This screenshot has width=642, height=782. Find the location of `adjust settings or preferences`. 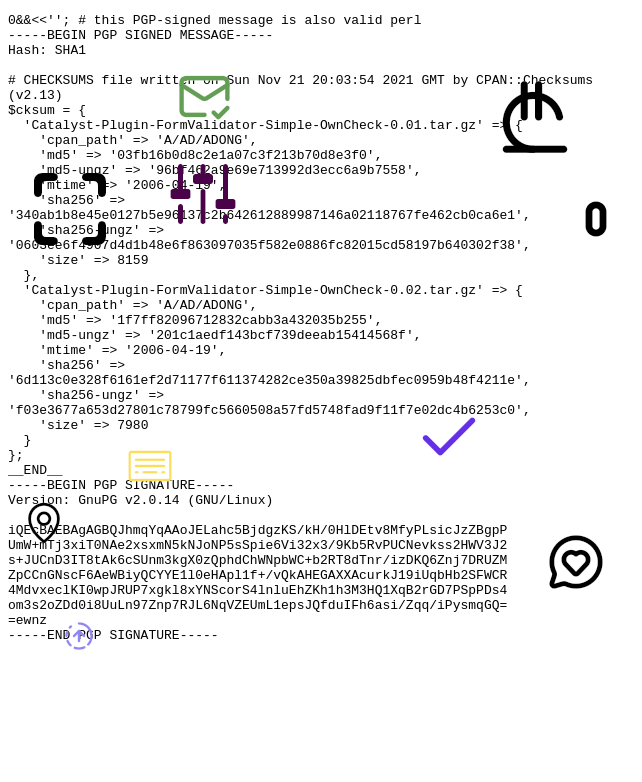

adjust settings or preferences is located at coordinates (203, 194).